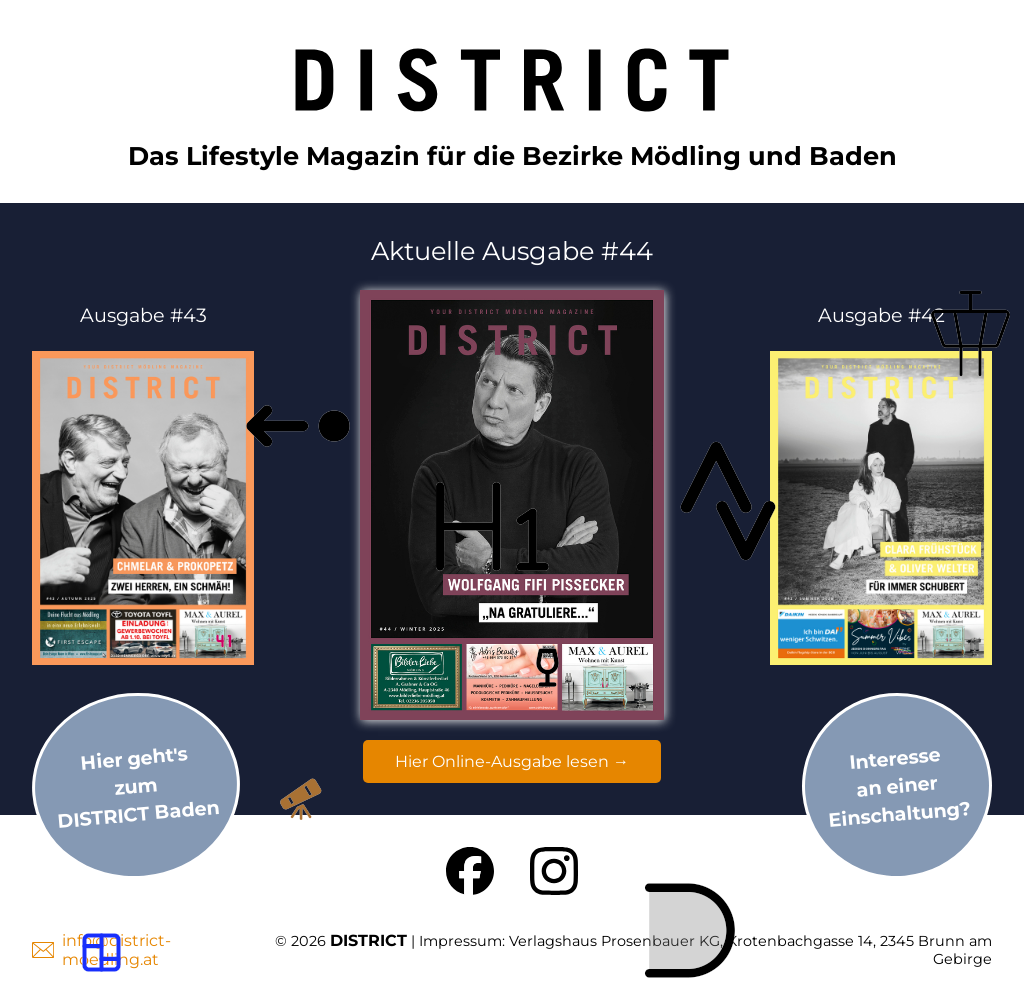 The width and height of the screenshot is (1024, 1001). I want to click on view dashboard or board layout, so click(101, 952).